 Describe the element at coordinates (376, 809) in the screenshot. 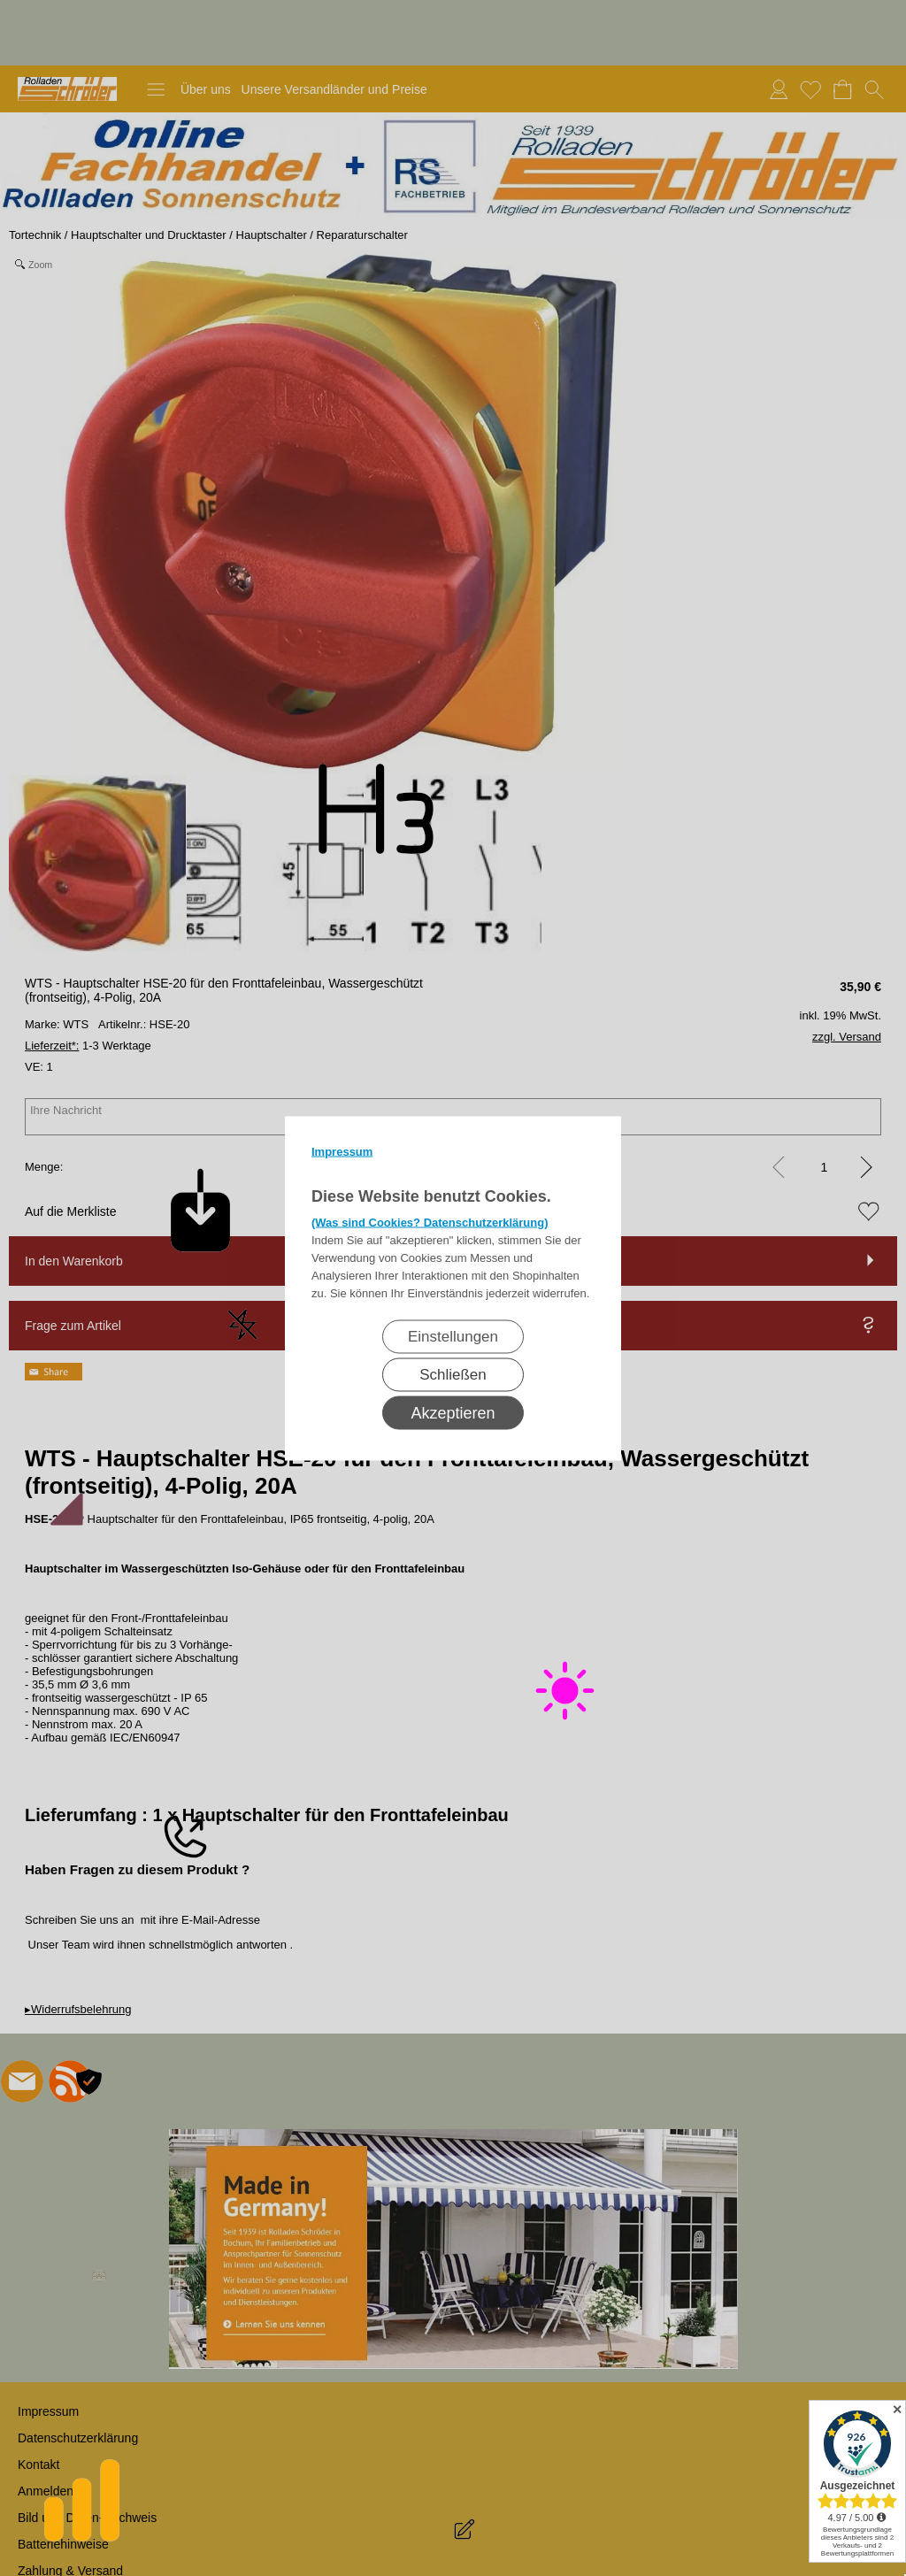

I see `format text as heading level 3` at that location.